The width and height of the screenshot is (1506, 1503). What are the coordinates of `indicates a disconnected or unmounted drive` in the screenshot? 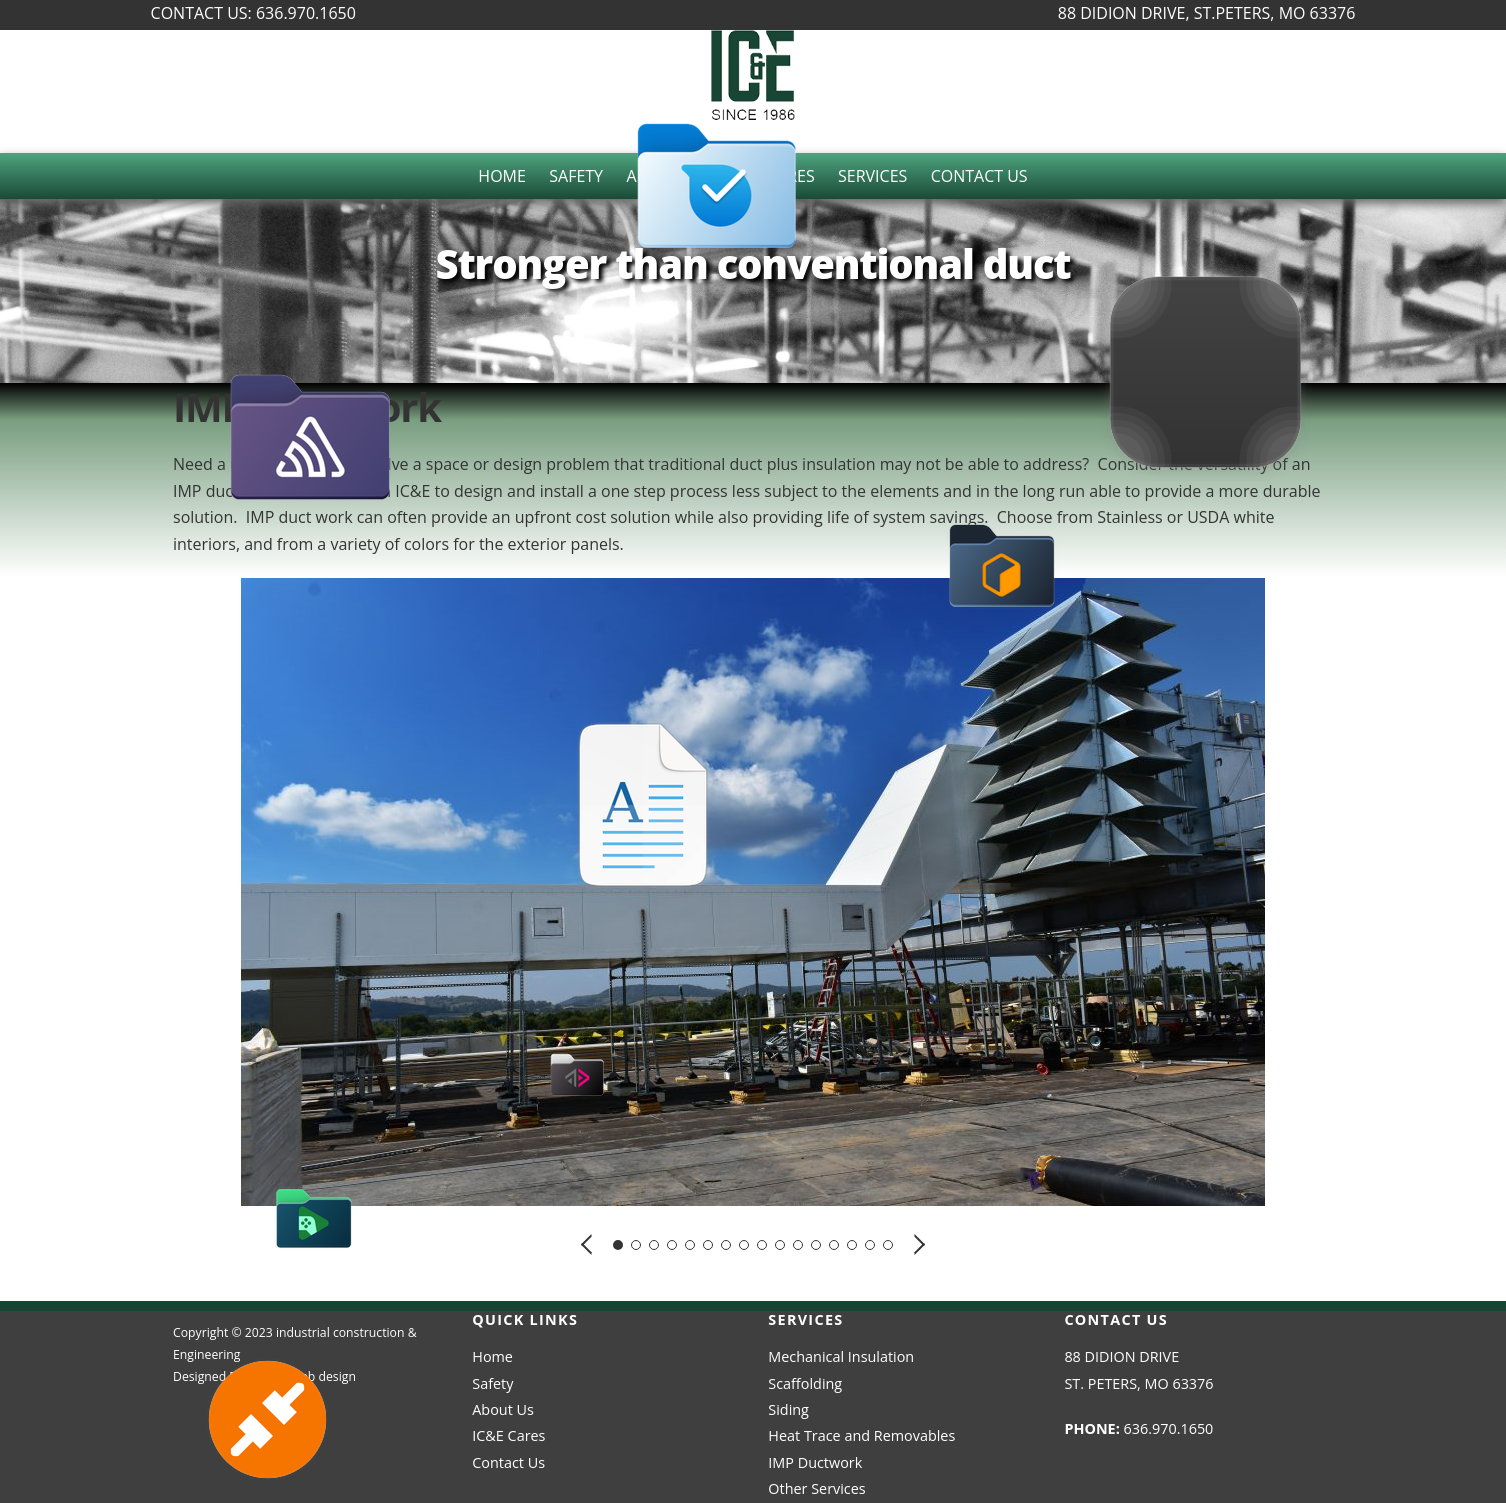 It's located at (267, 1419).